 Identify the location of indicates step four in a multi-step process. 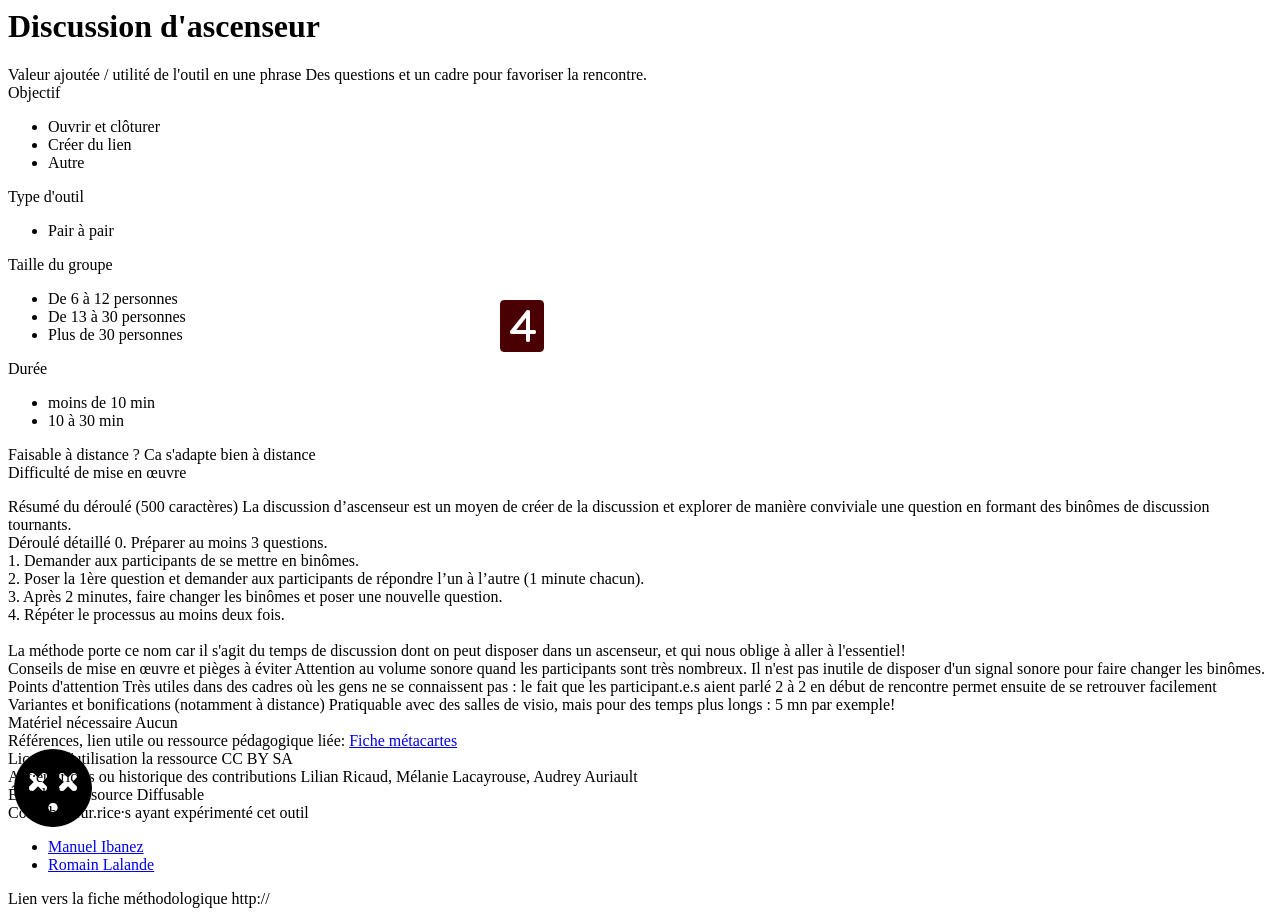
(522, 326).